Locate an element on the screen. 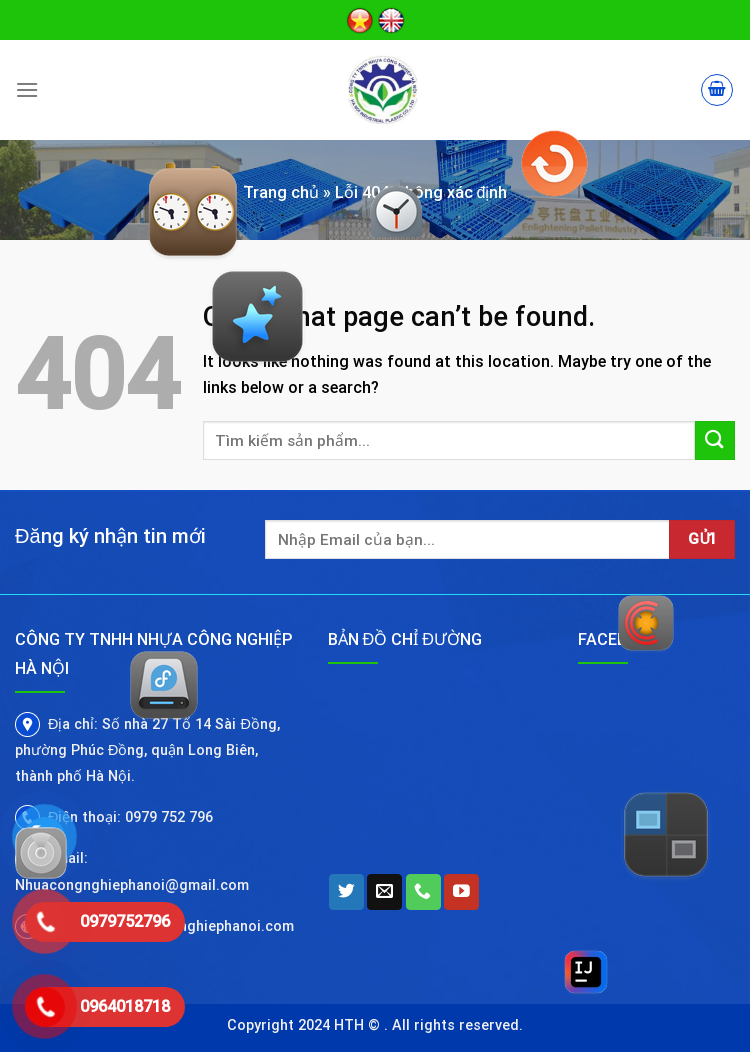 The width and height of the screenshot is (750, 1052). access virtual desktop preferences is located at coordinates (666, 836).